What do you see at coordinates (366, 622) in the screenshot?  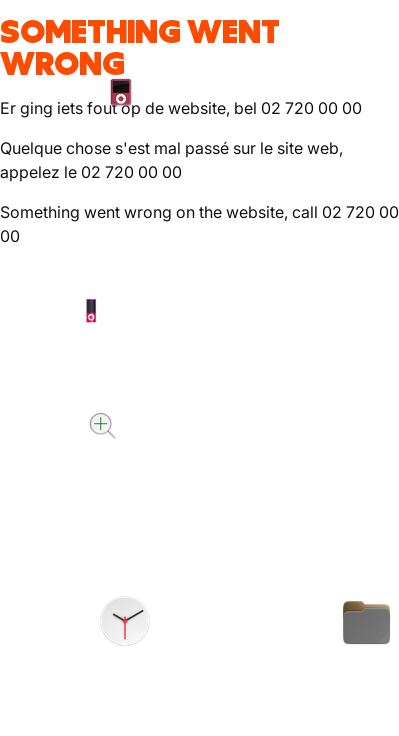 I see `open a folder to view its contents` at bounding box center [366, 622].